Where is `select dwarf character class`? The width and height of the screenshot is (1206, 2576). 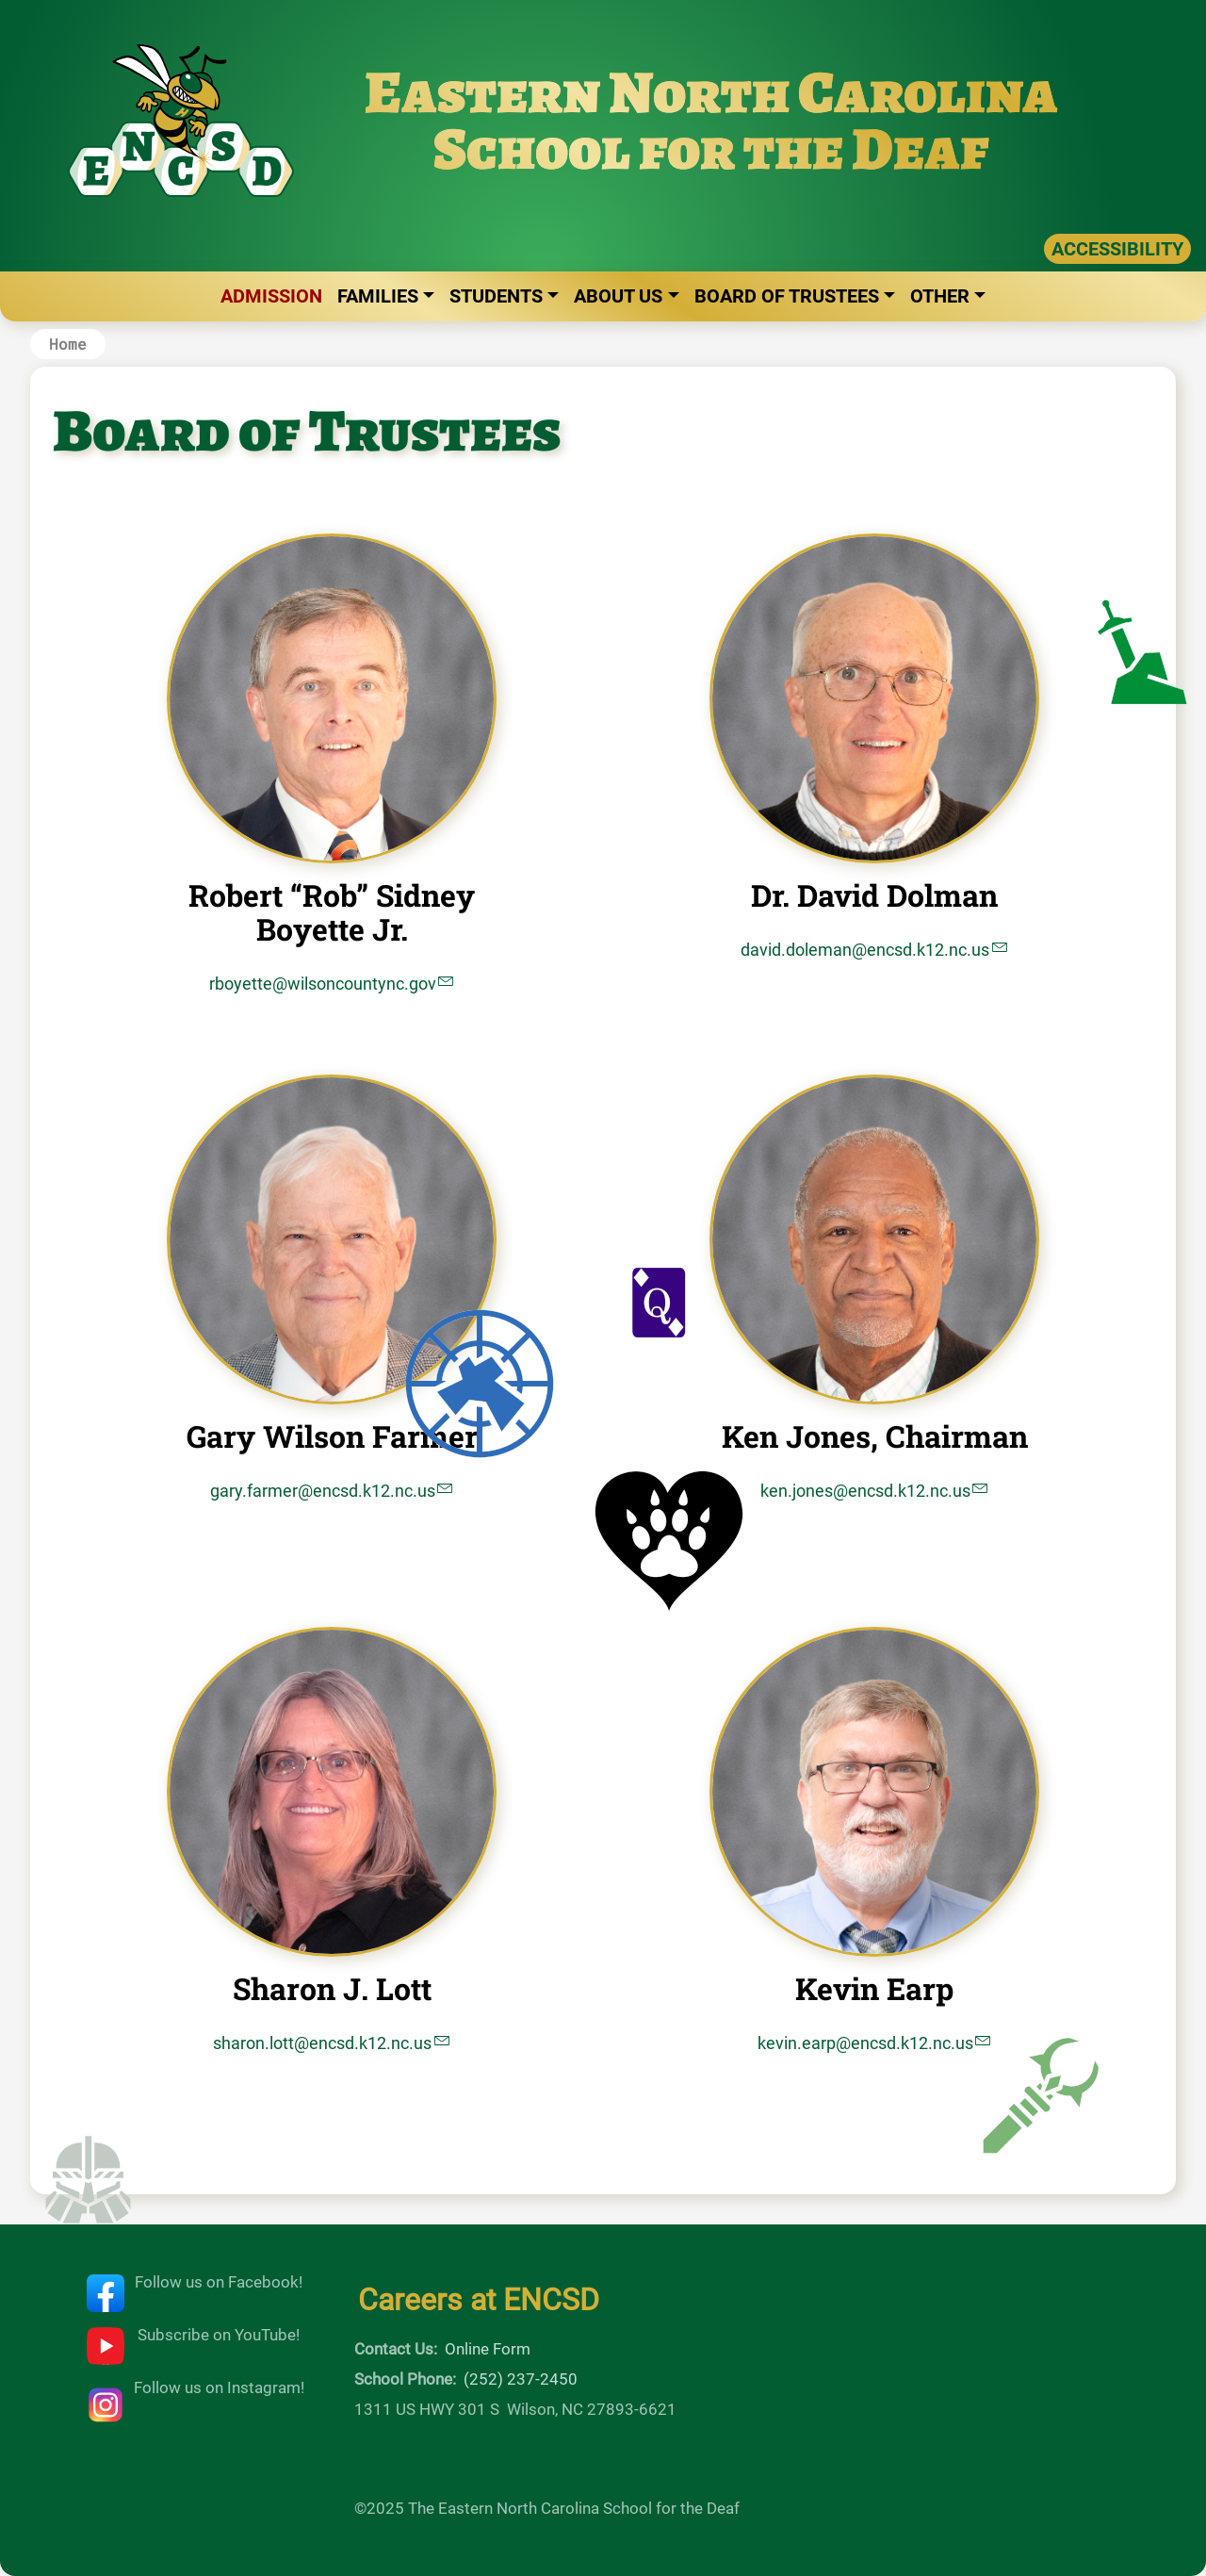
select dwarf character class is located at coordinates (88, 2179).